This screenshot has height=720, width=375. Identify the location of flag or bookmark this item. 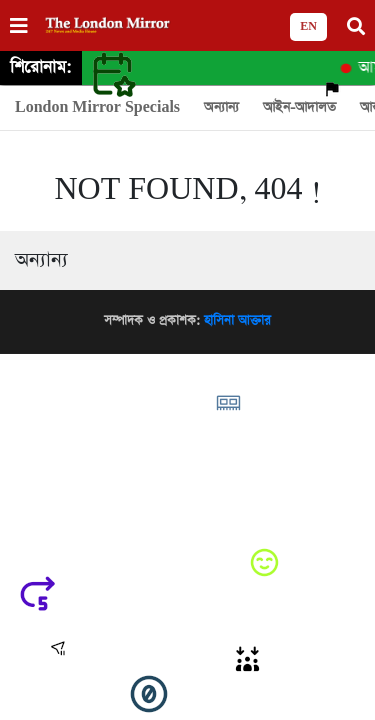
(332, 89).